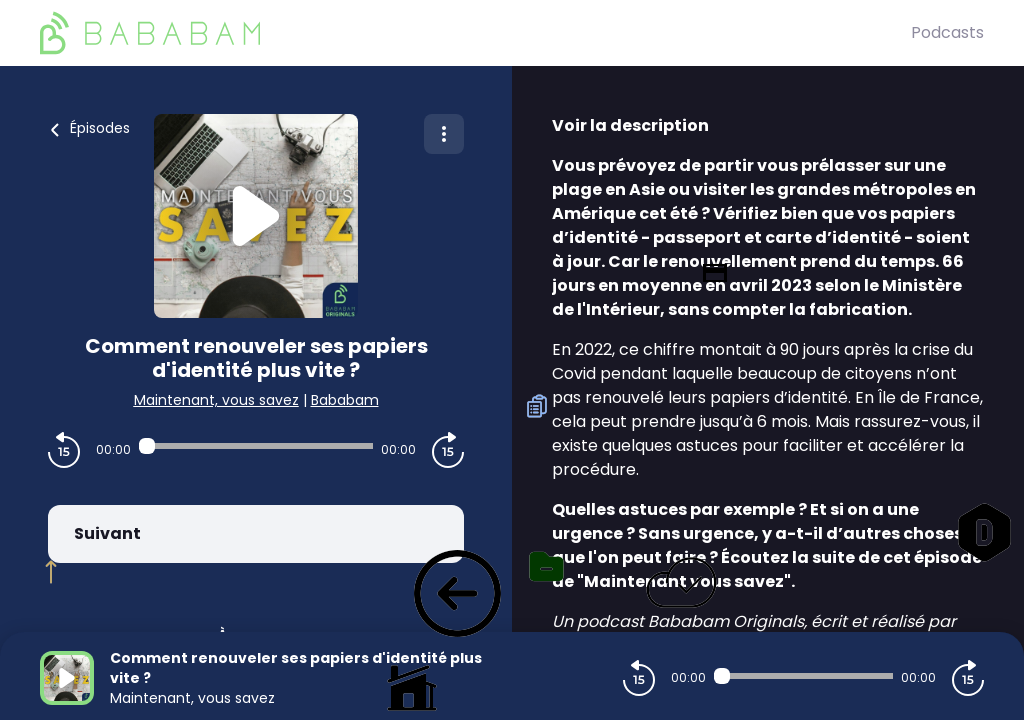  Describe the element at coordinates (681, 582) in the screenshot. I see `file successfully uploaded to cloud storage` at that location.